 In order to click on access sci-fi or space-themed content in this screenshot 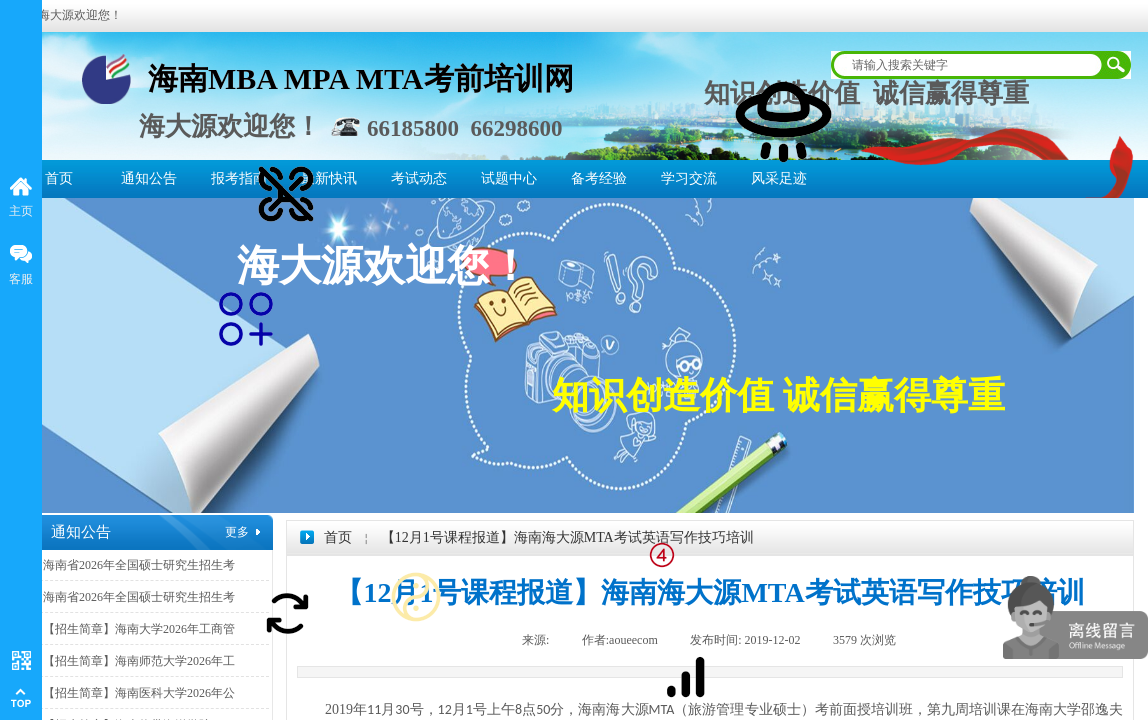, I will do `click(783, 120)`.